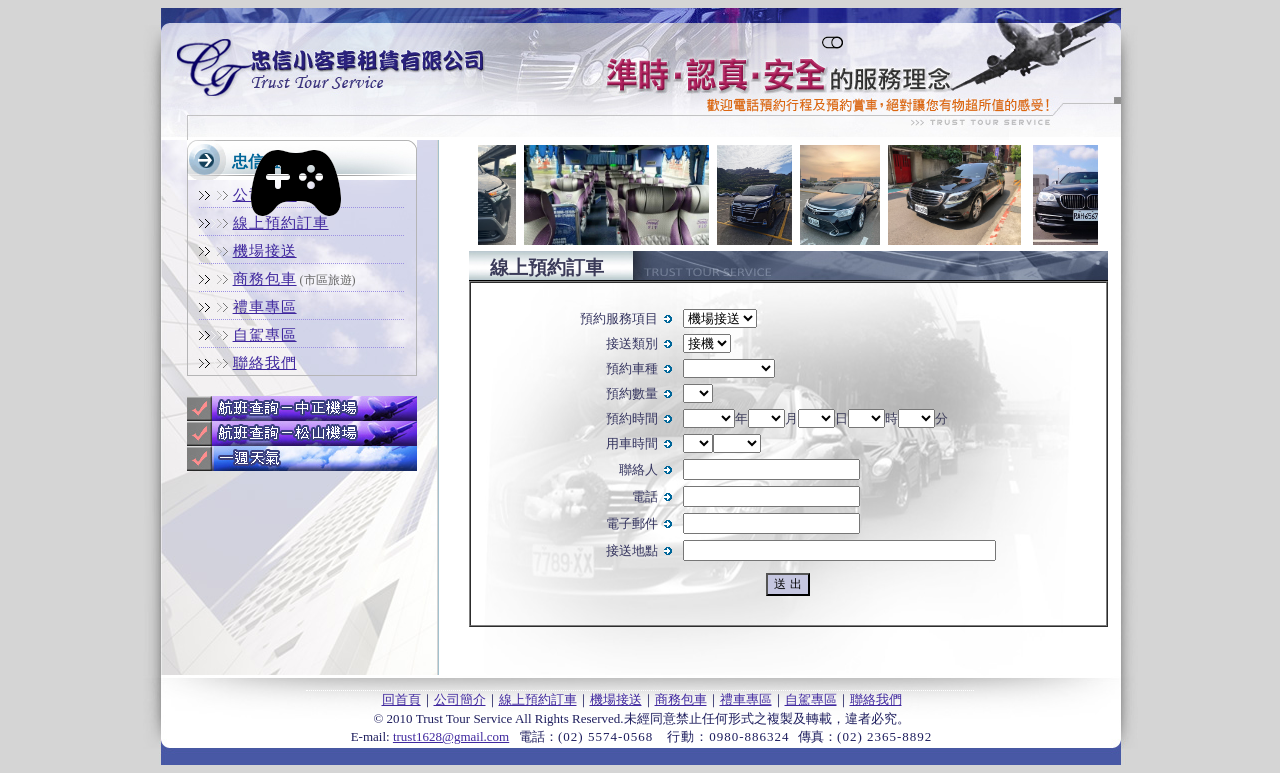  Describe the element at coordinates (832, 42) in the screenshot. I see `toggle a setting on or off` at that location.